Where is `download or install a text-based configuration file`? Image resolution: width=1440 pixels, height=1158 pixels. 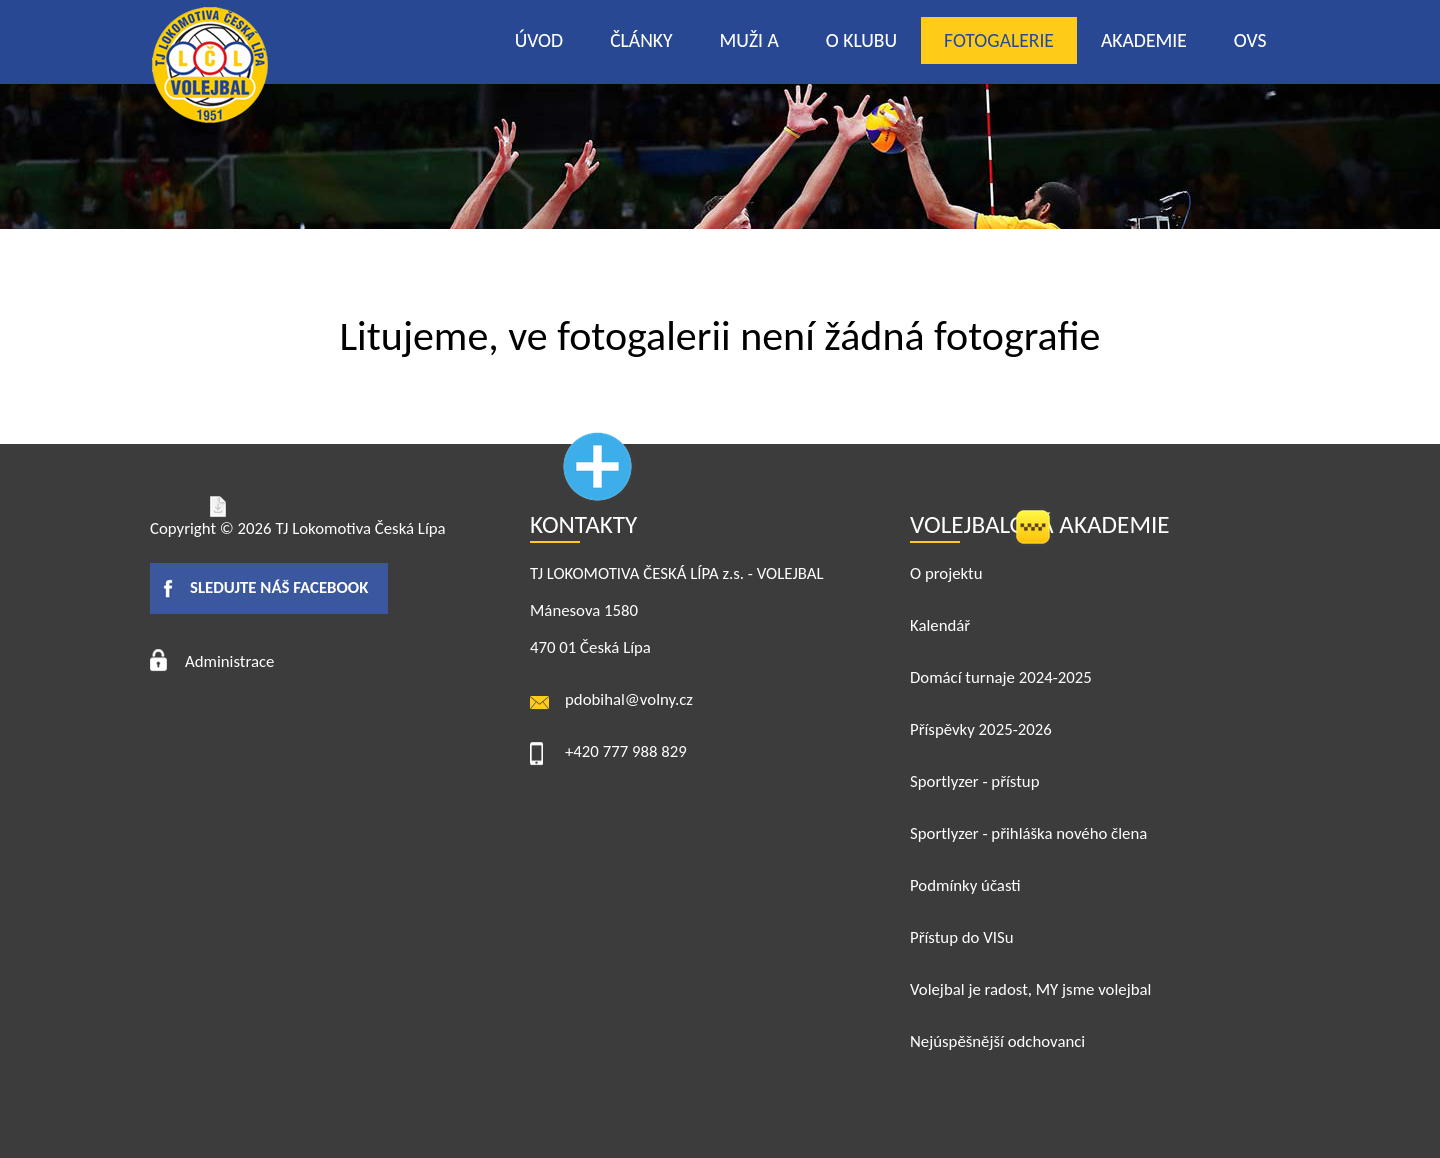
download or install a text-based configuration file is located at coordinates (218, 507).